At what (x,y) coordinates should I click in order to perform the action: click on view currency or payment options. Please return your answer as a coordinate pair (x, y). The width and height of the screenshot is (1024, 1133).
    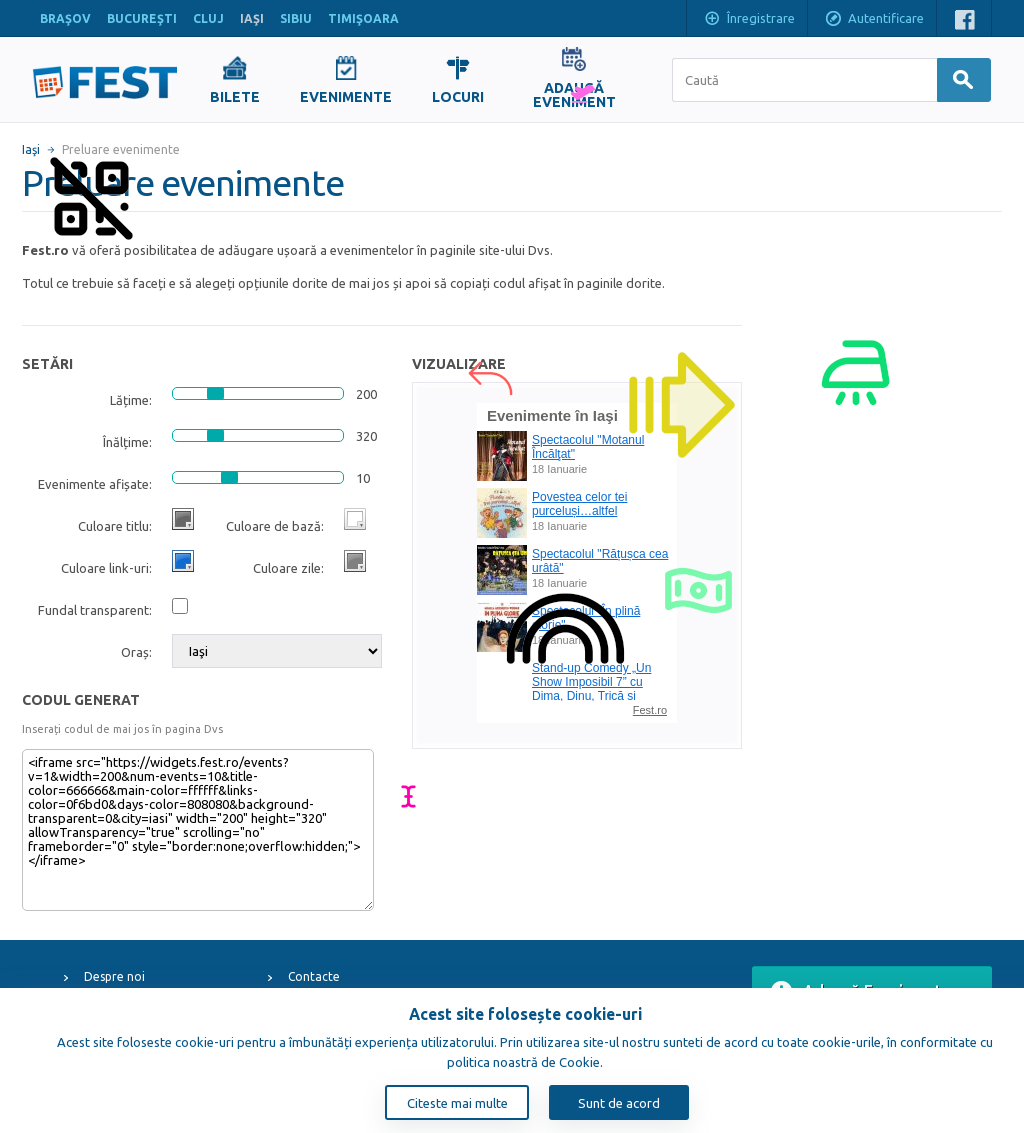
    Looking at the image, I should click on (698, 590).